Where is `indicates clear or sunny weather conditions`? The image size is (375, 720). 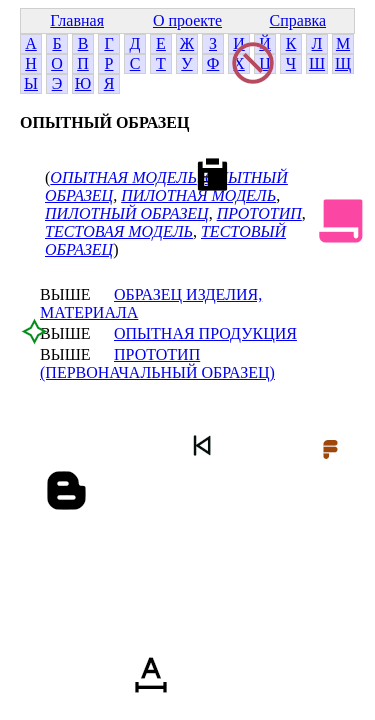 indicates clear or sunny weather conditions is located at coordinates (34, 331).